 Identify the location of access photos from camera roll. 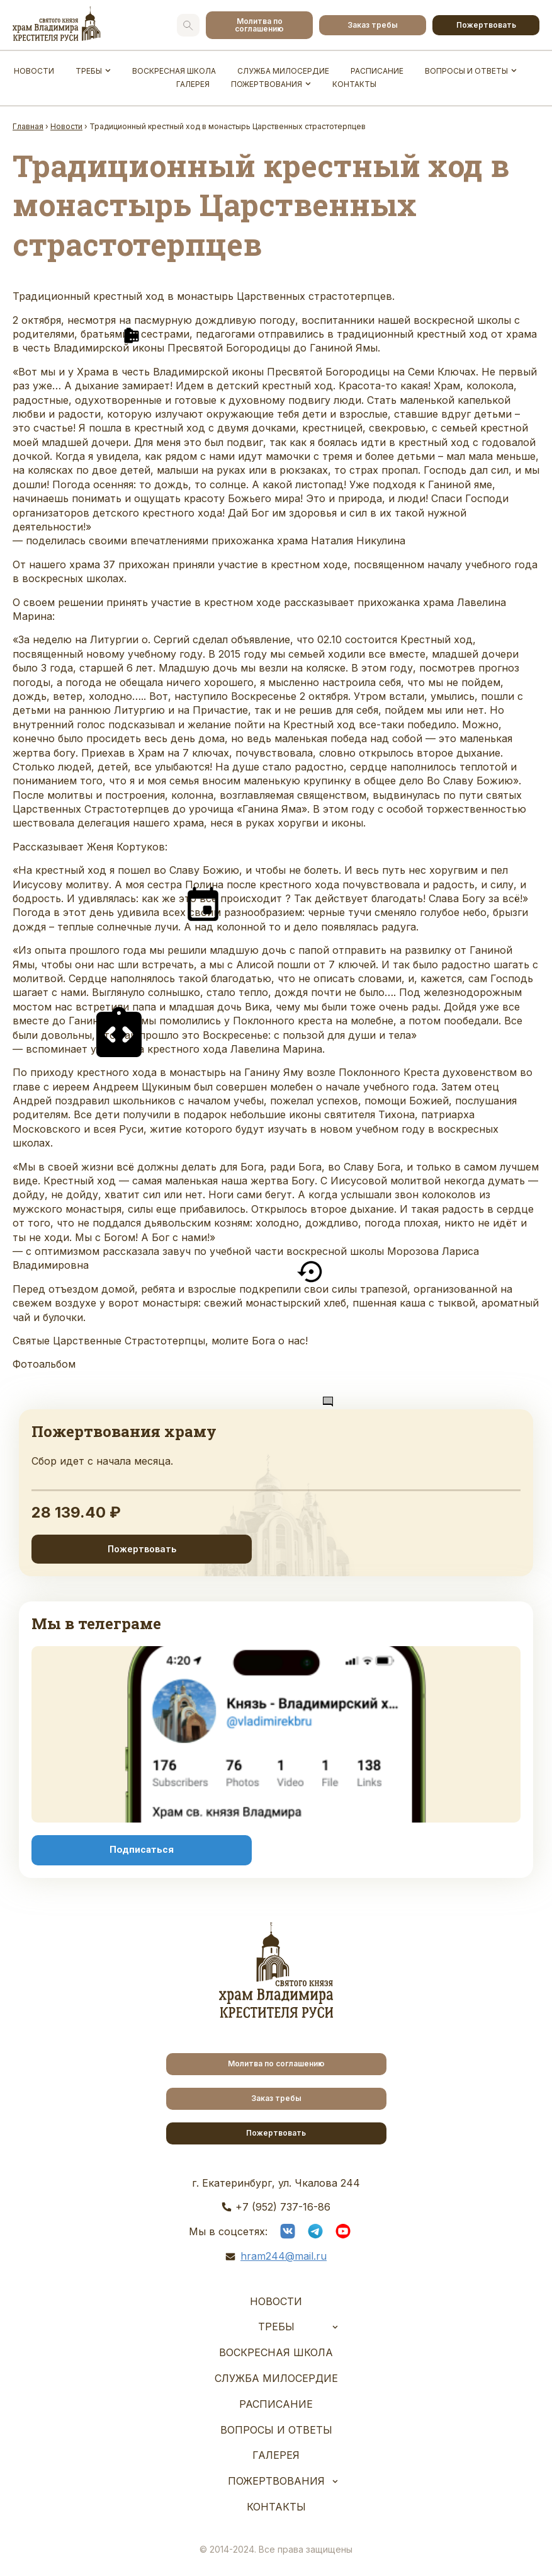
(132, 336).